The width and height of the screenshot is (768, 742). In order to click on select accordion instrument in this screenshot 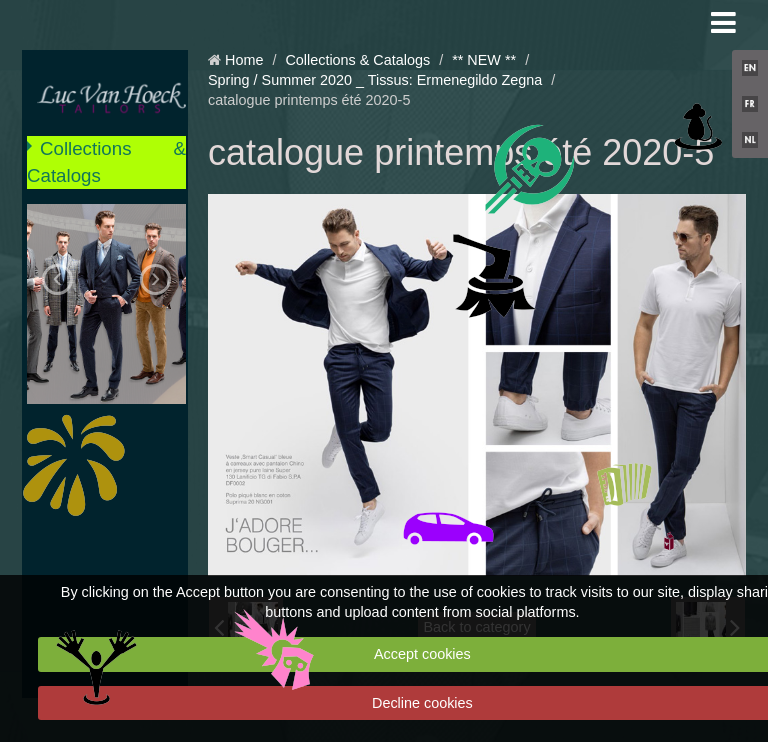, I will do `click(624, 482)`.